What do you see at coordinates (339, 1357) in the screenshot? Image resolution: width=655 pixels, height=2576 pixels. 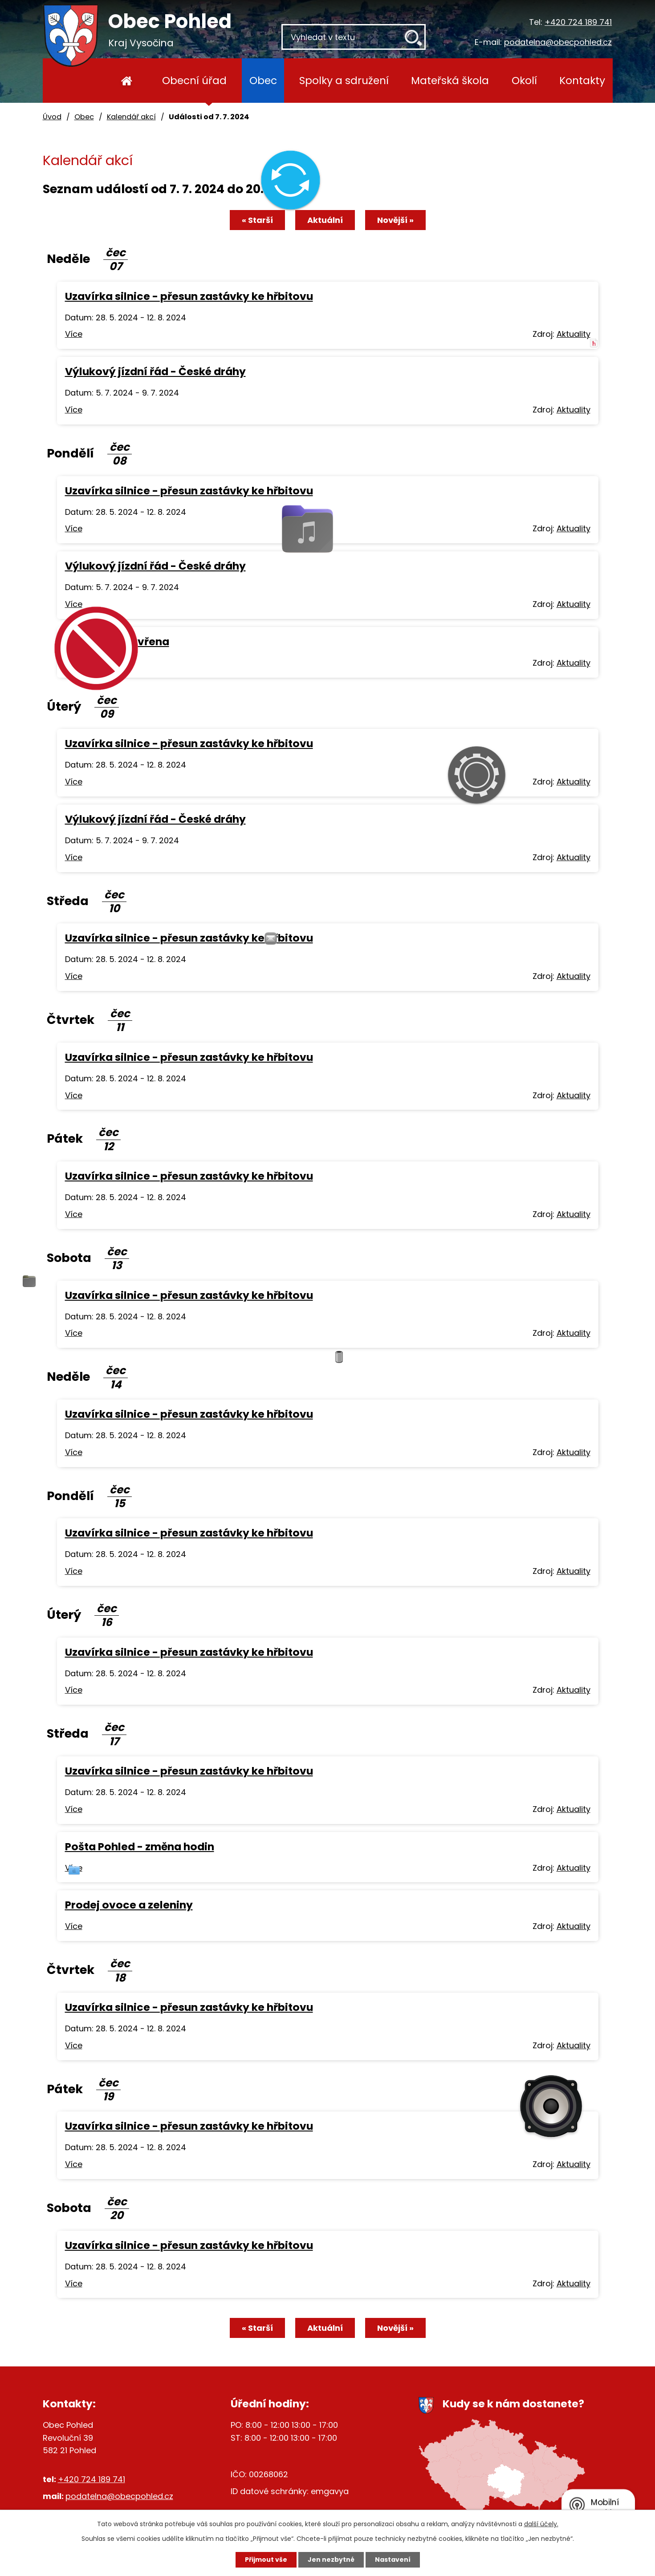 I see `mac pro (cylinder model) in finder sidebar` at bounding box center [339, 1357].